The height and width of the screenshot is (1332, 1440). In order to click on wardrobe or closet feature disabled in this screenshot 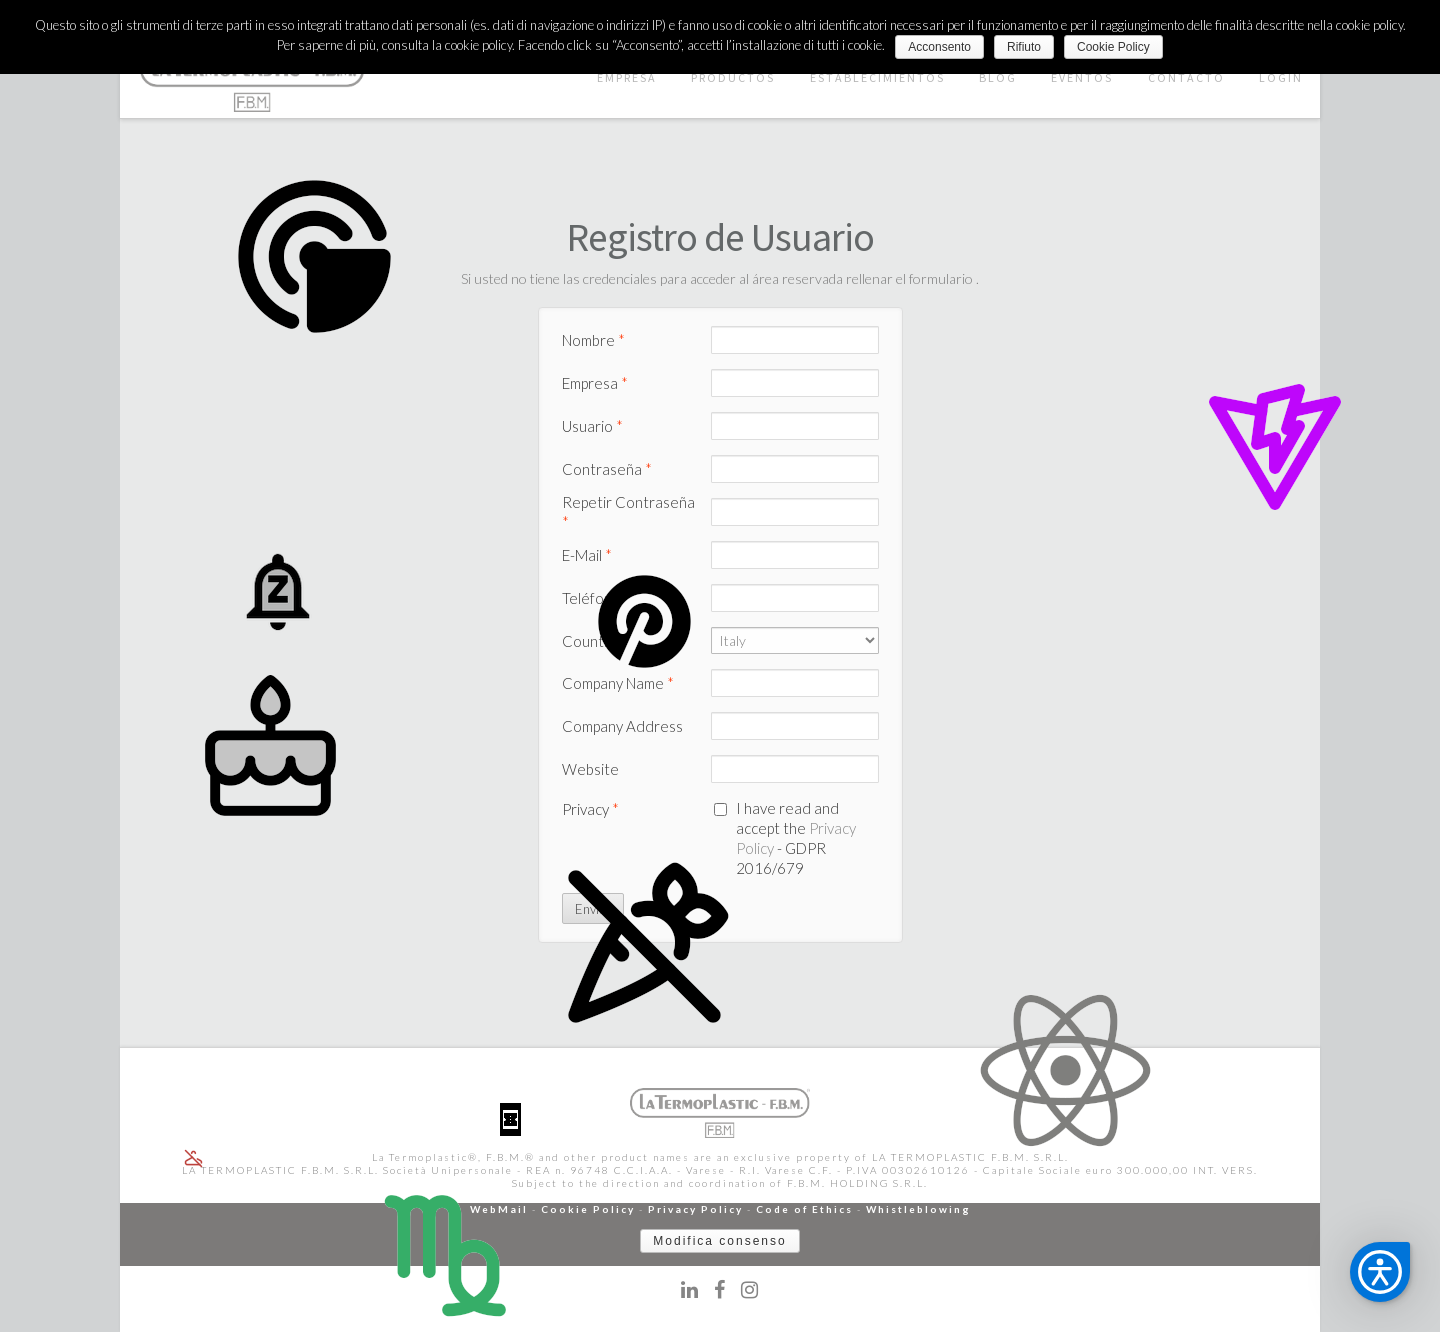, I will do `click(193, 1158)`.